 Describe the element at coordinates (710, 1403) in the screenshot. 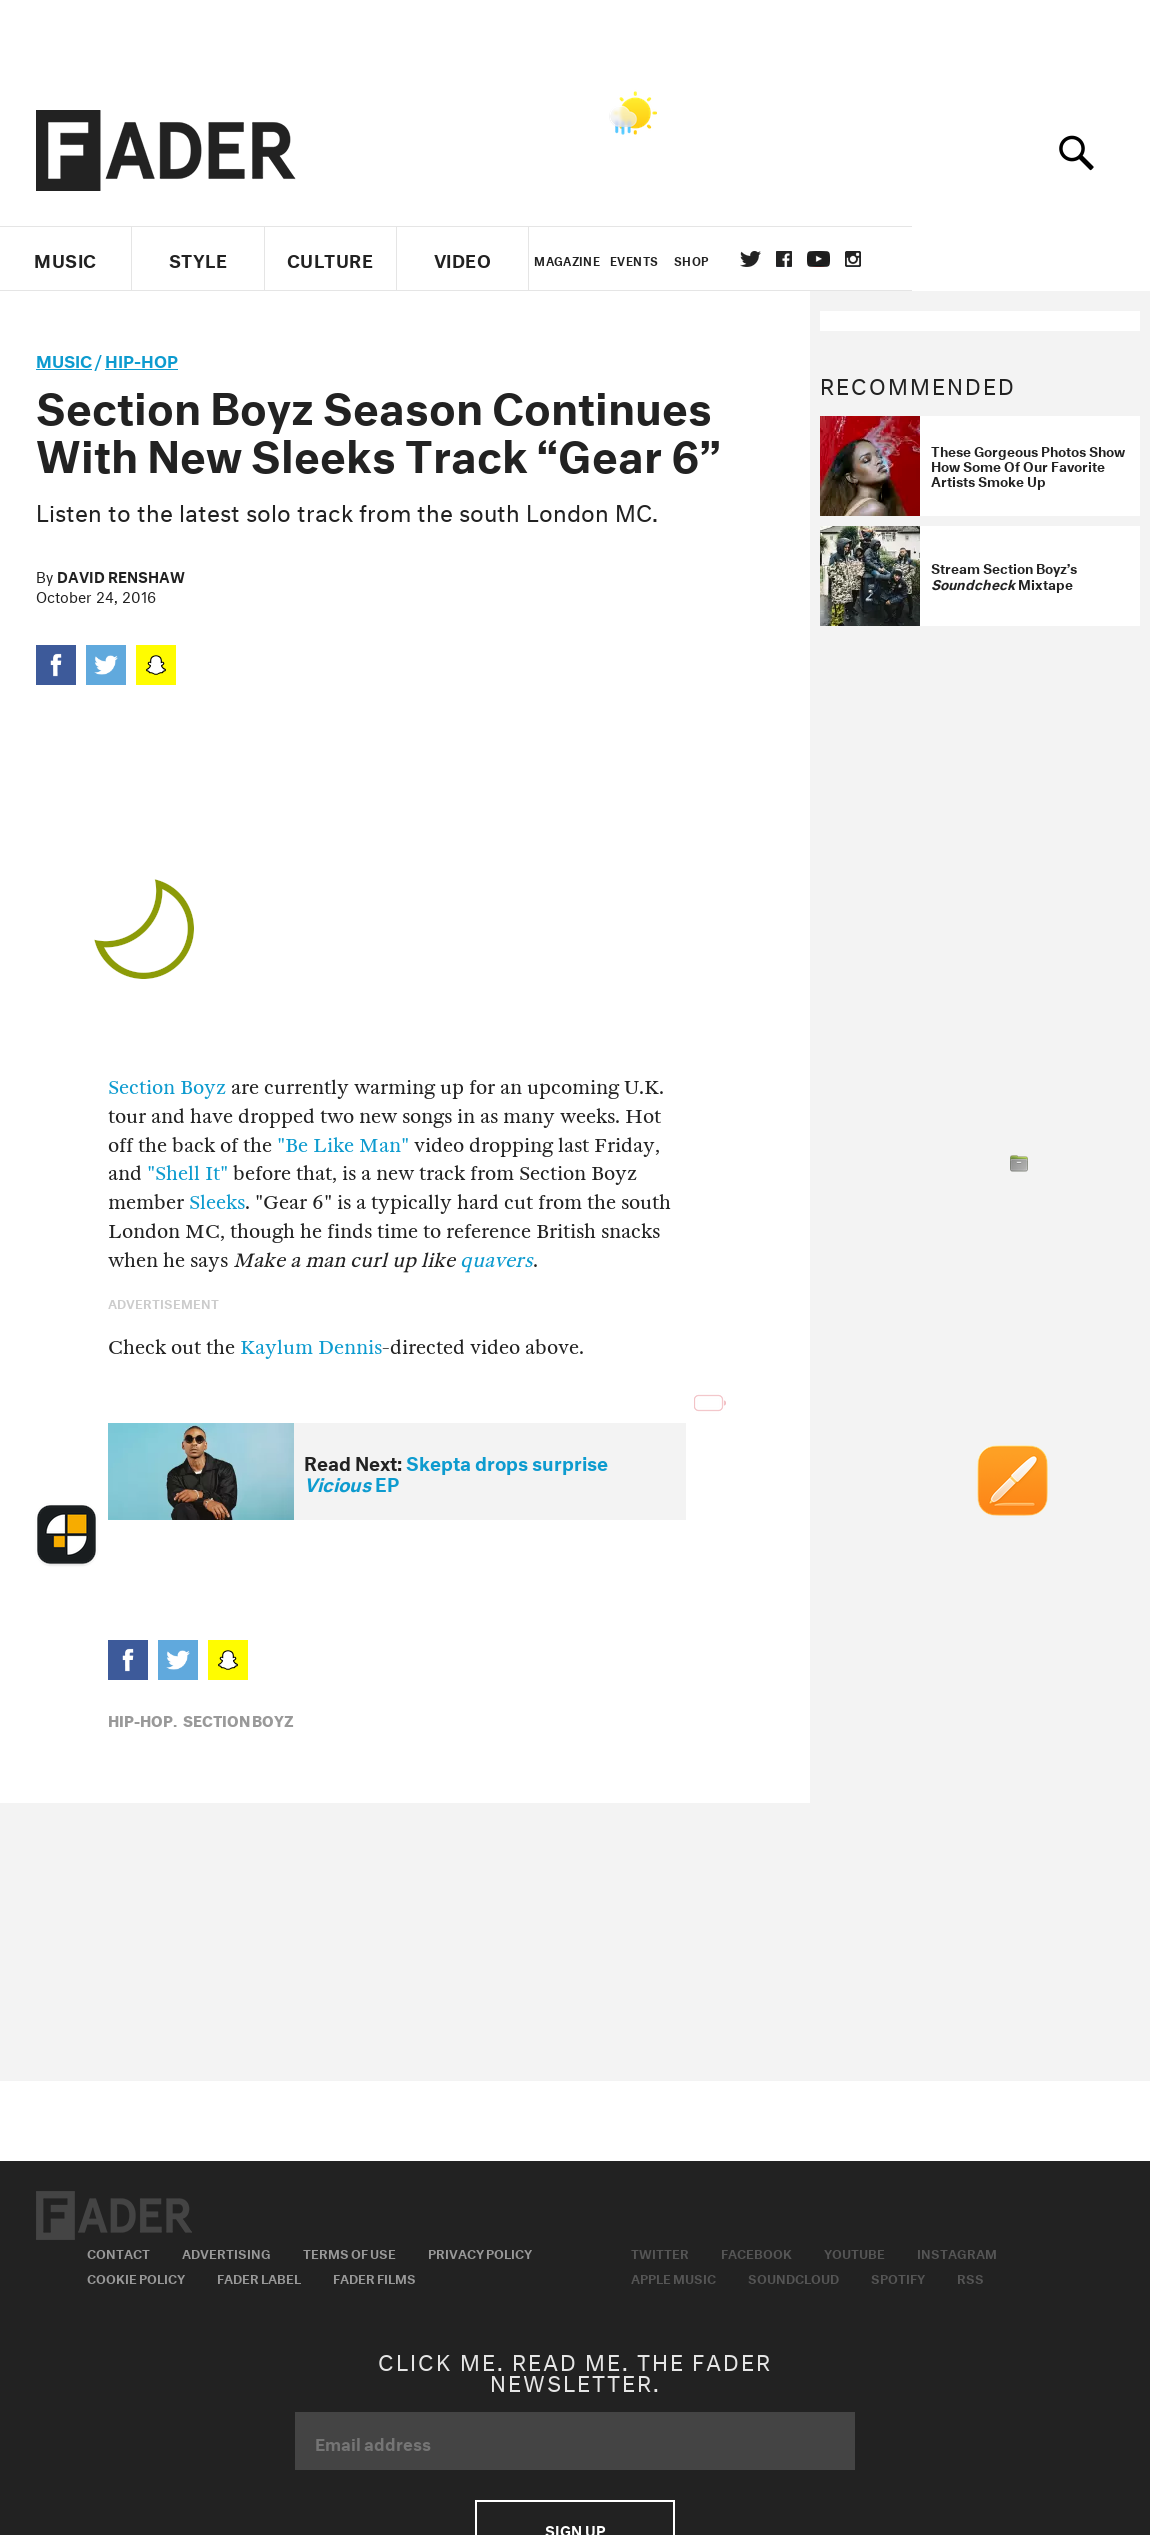

I see `indicates battery is completely empty` at that location.